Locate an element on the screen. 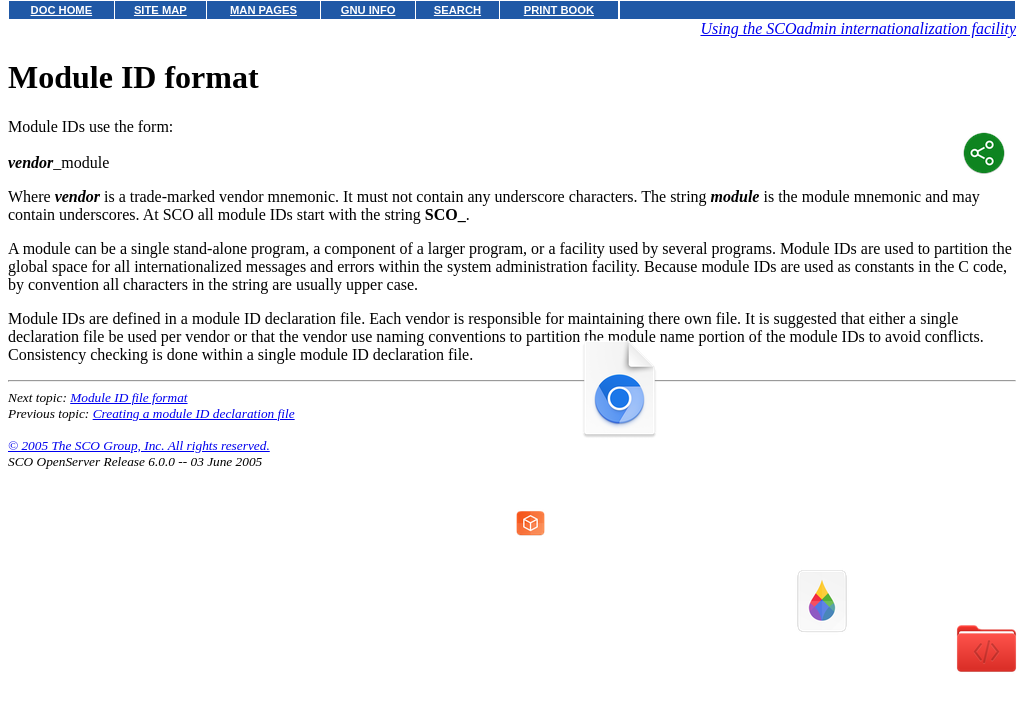 The image size is (1024, 720). file type indicator for IT87 hardware monitor configuration is located at coordinates (822, 601).